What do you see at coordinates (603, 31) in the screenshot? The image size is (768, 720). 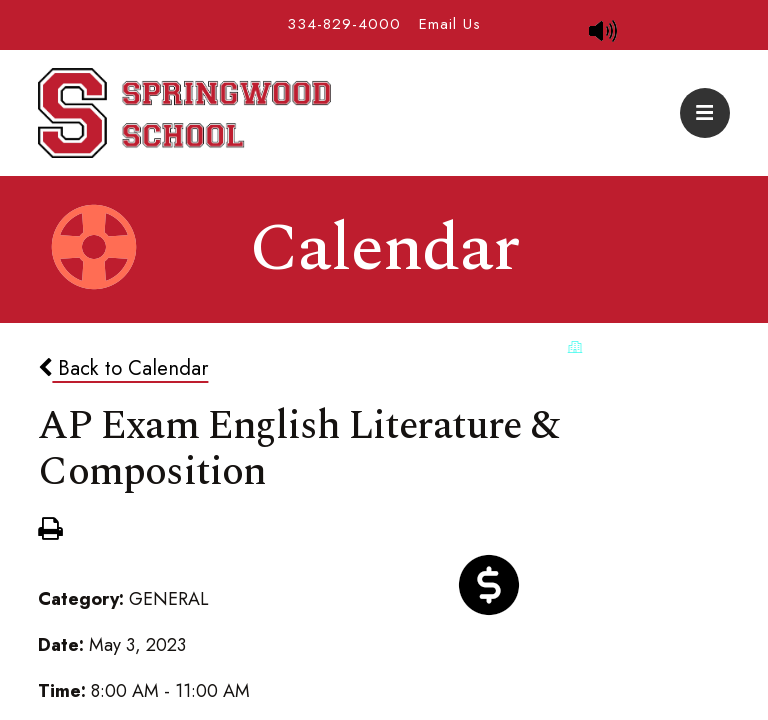 I see `volume is set to high` at bounding box center [603, 31].